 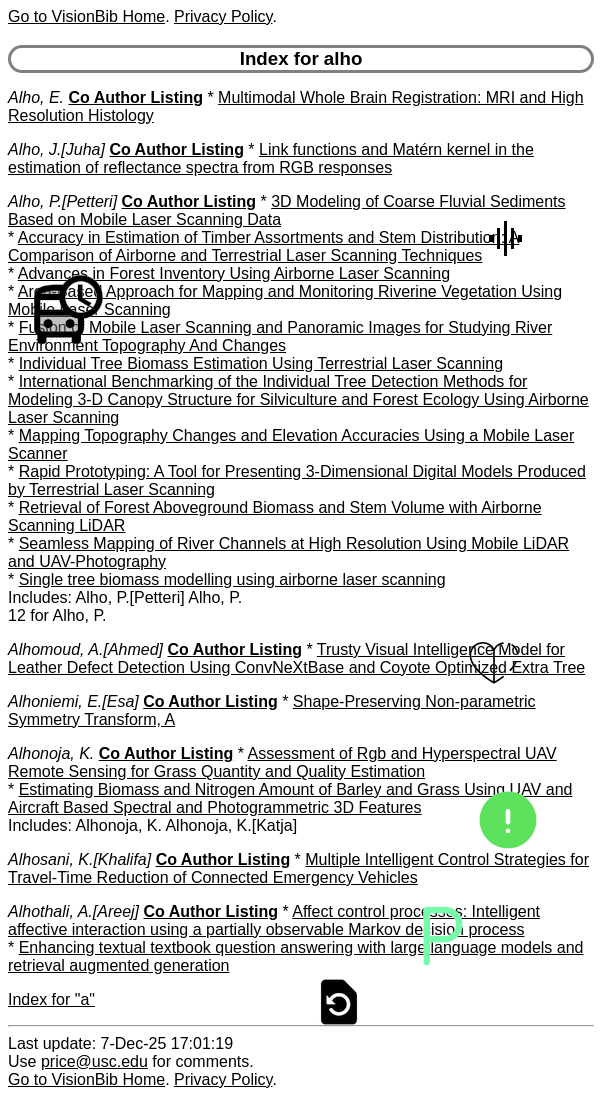 What do you see at coordinates (68, 309) in the screenshot?
I see `view bus or transit departure times` at bounding box center [68, 309].